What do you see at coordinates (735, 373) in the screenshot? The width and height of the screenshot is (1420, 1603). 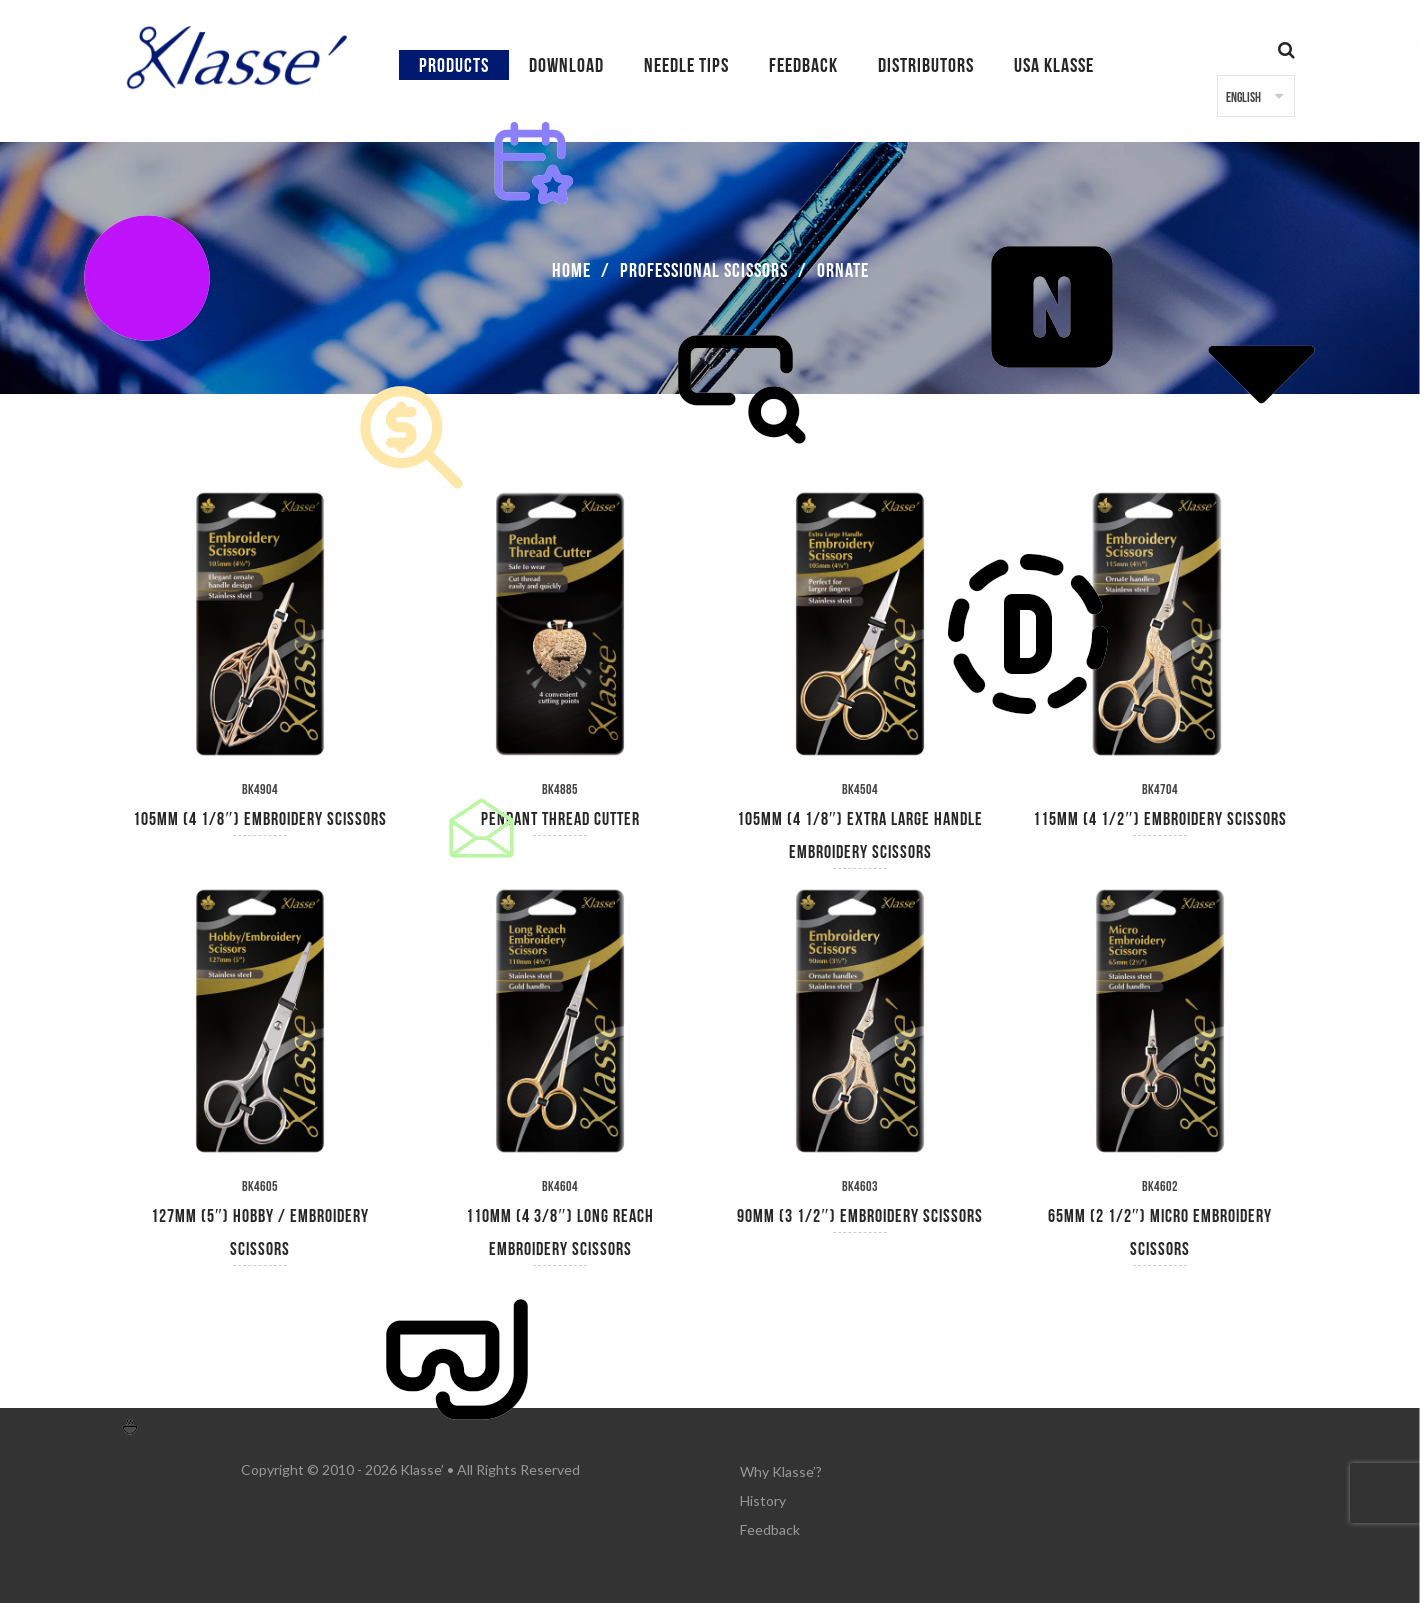 I see `search within an input field` at bounding box center [735, 373].